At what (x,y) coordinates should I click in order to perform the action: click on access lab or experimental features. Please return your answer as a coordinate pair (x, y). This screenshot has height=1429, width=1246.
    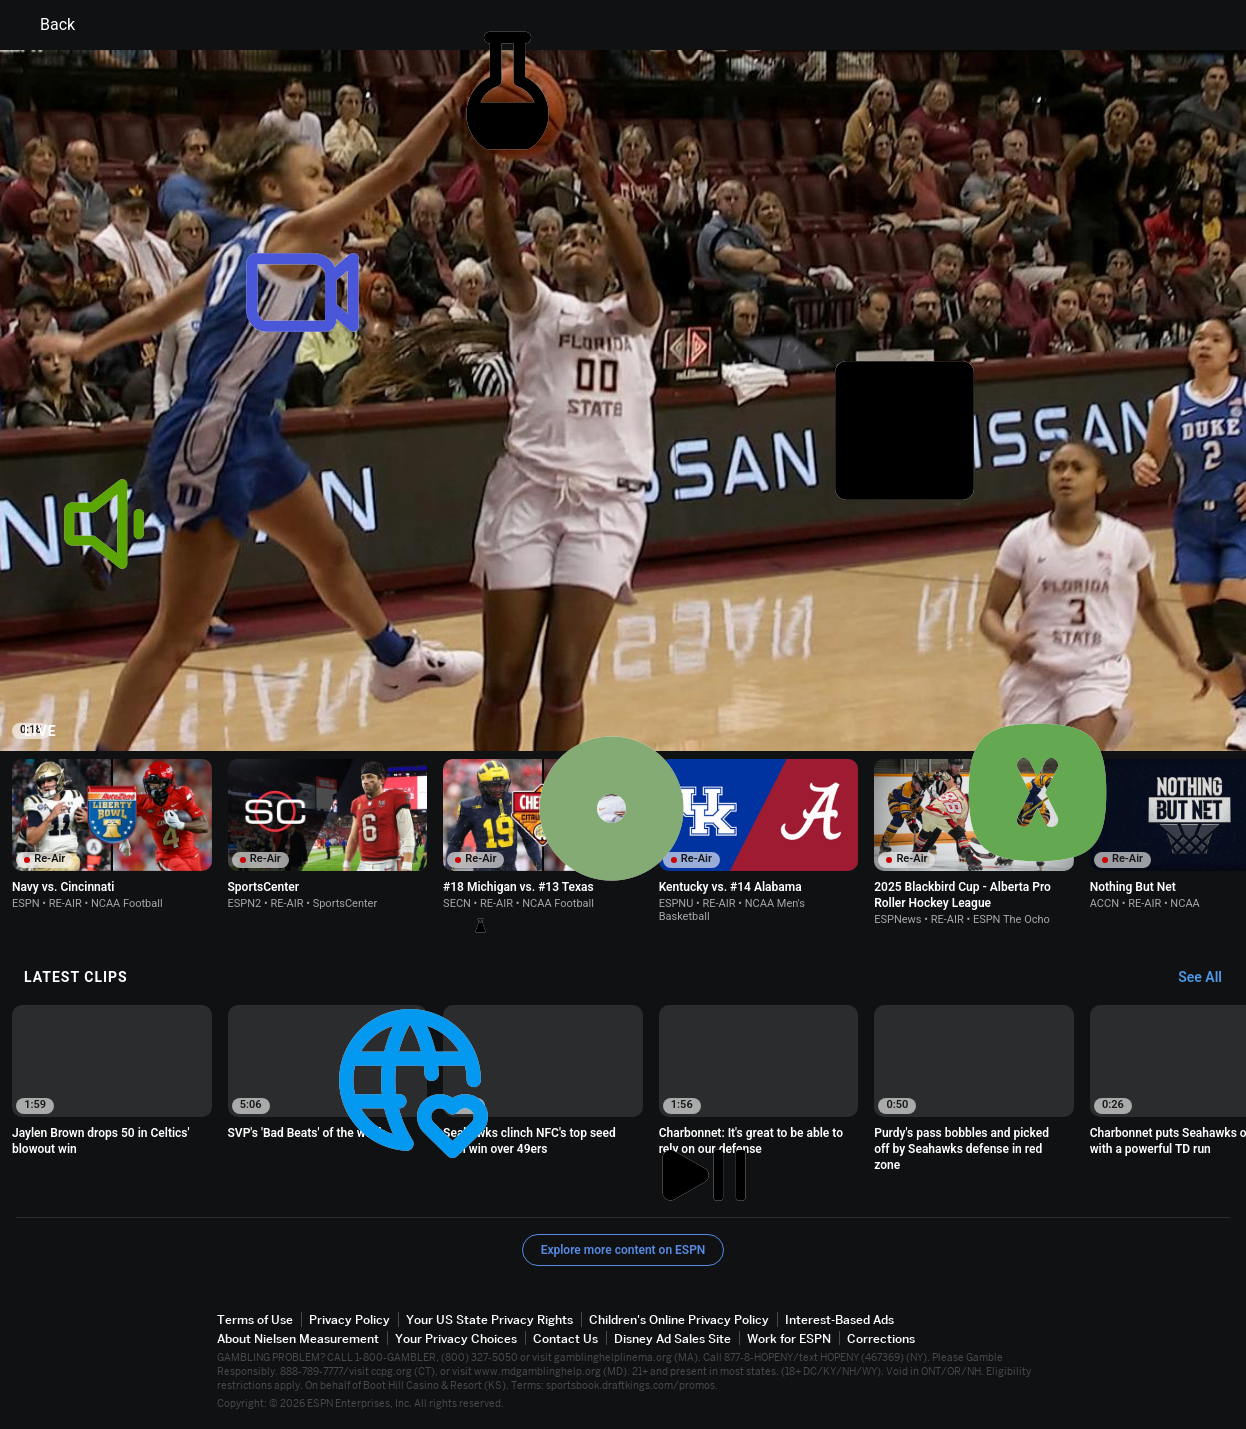
    Looking at the image, I should click on (480, 925).